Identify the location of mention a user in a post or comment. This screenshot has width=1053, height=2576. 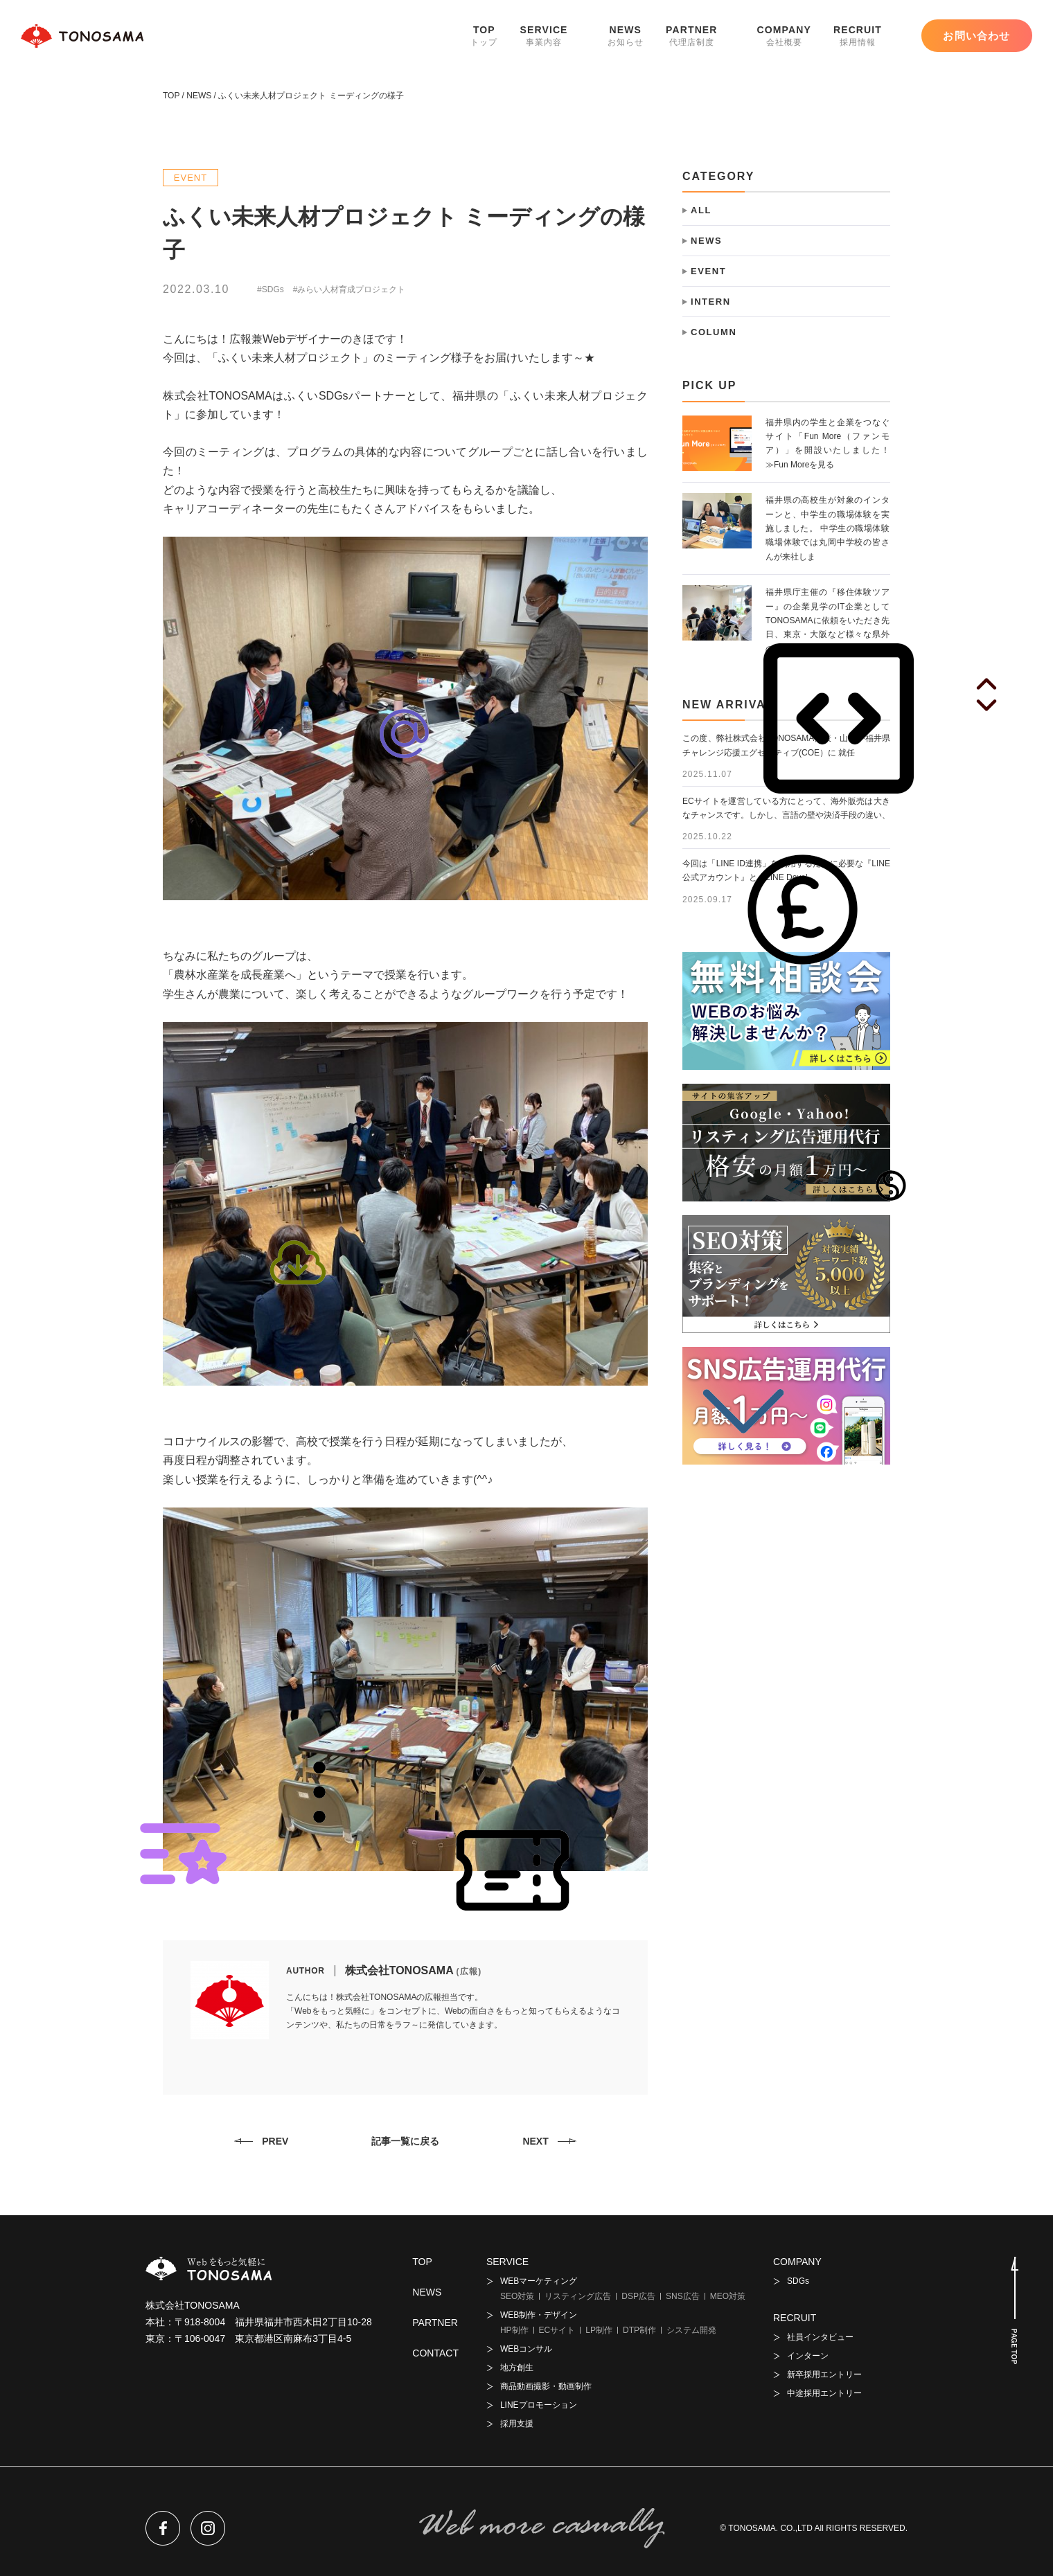
(404, 733).